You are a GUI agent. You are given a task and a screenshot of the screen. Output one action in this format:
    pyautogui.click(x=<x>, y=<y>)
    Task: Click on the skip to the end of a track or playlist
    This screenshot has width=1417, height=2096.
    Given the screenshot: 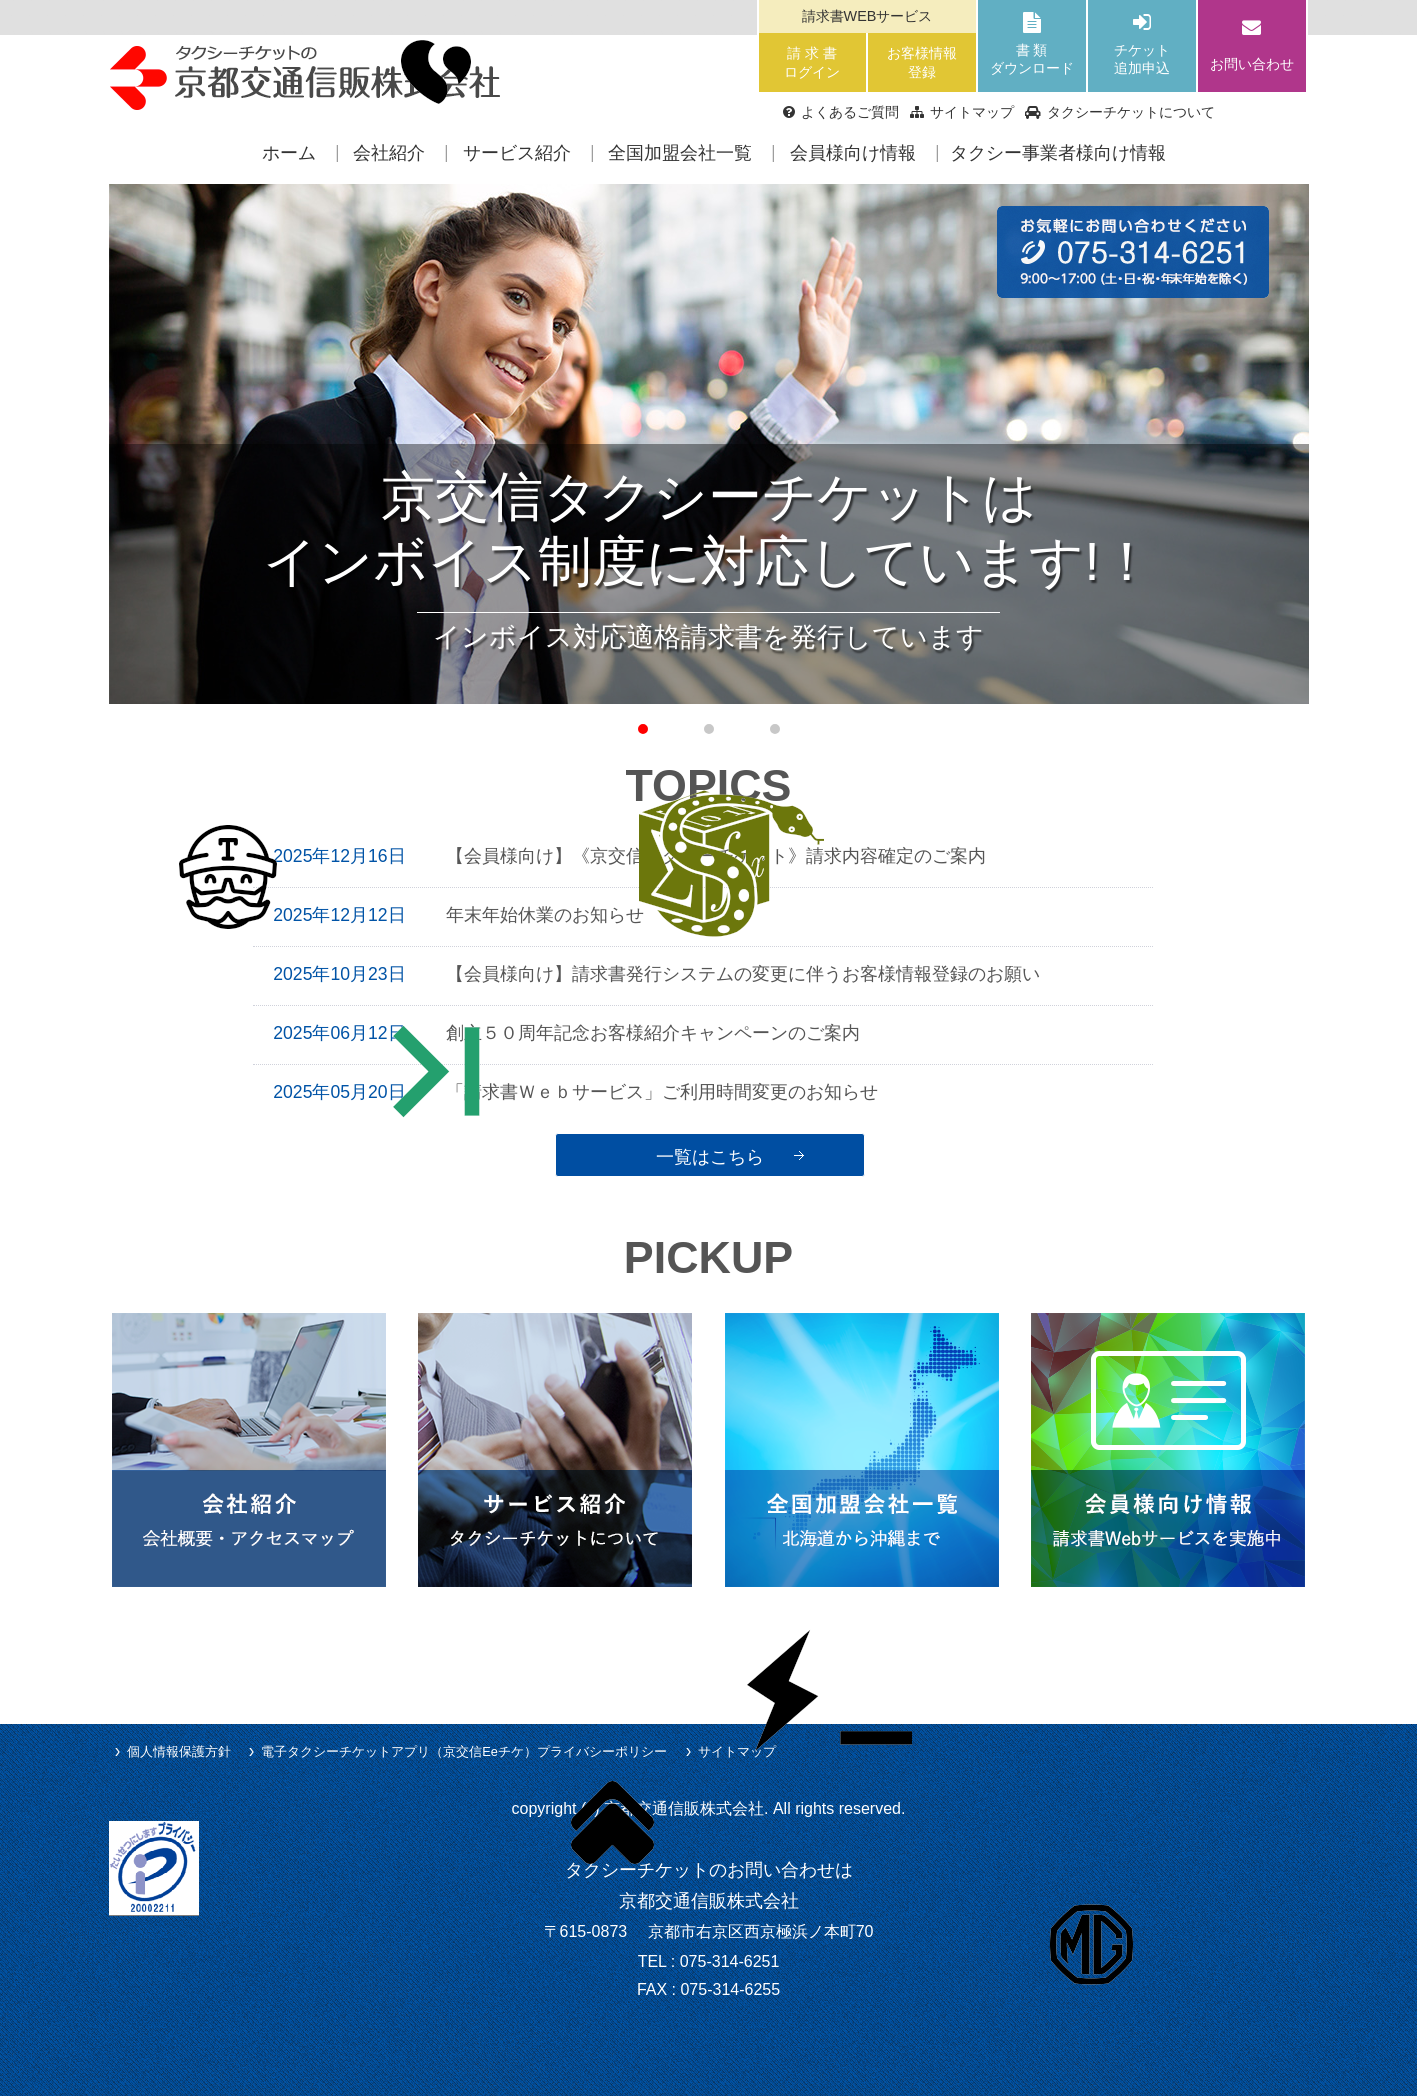 What is the action you would take?
    pyautogui.click(x=442, y=1071)
    